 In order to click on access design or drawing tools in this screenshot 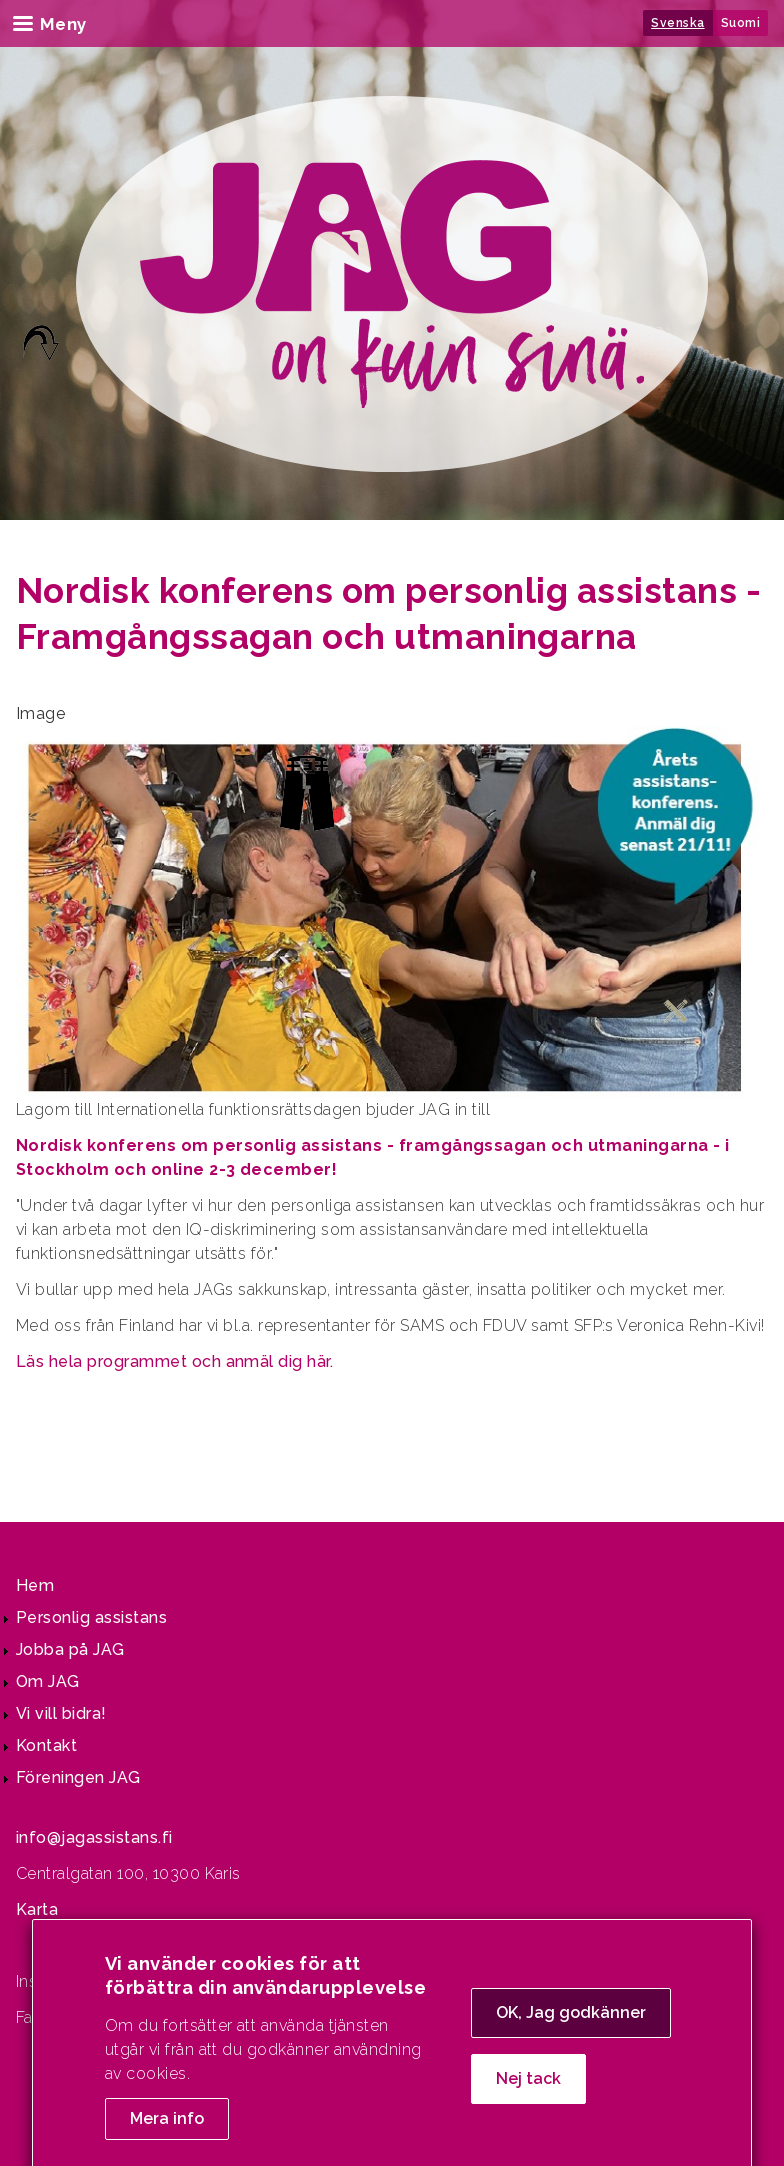, I will do `click(675, 1011)`.